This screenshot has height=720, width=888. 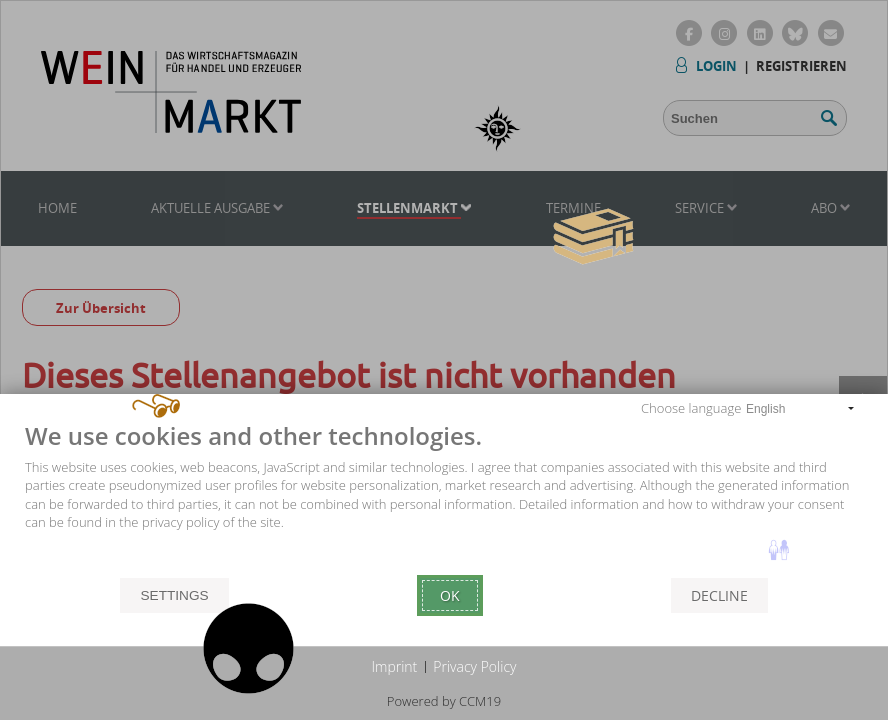 What do you see at coordinates (156, 406) in the screenshot?
I see `toggle reading mode or accessibility features` at bounding box center [156, 406].